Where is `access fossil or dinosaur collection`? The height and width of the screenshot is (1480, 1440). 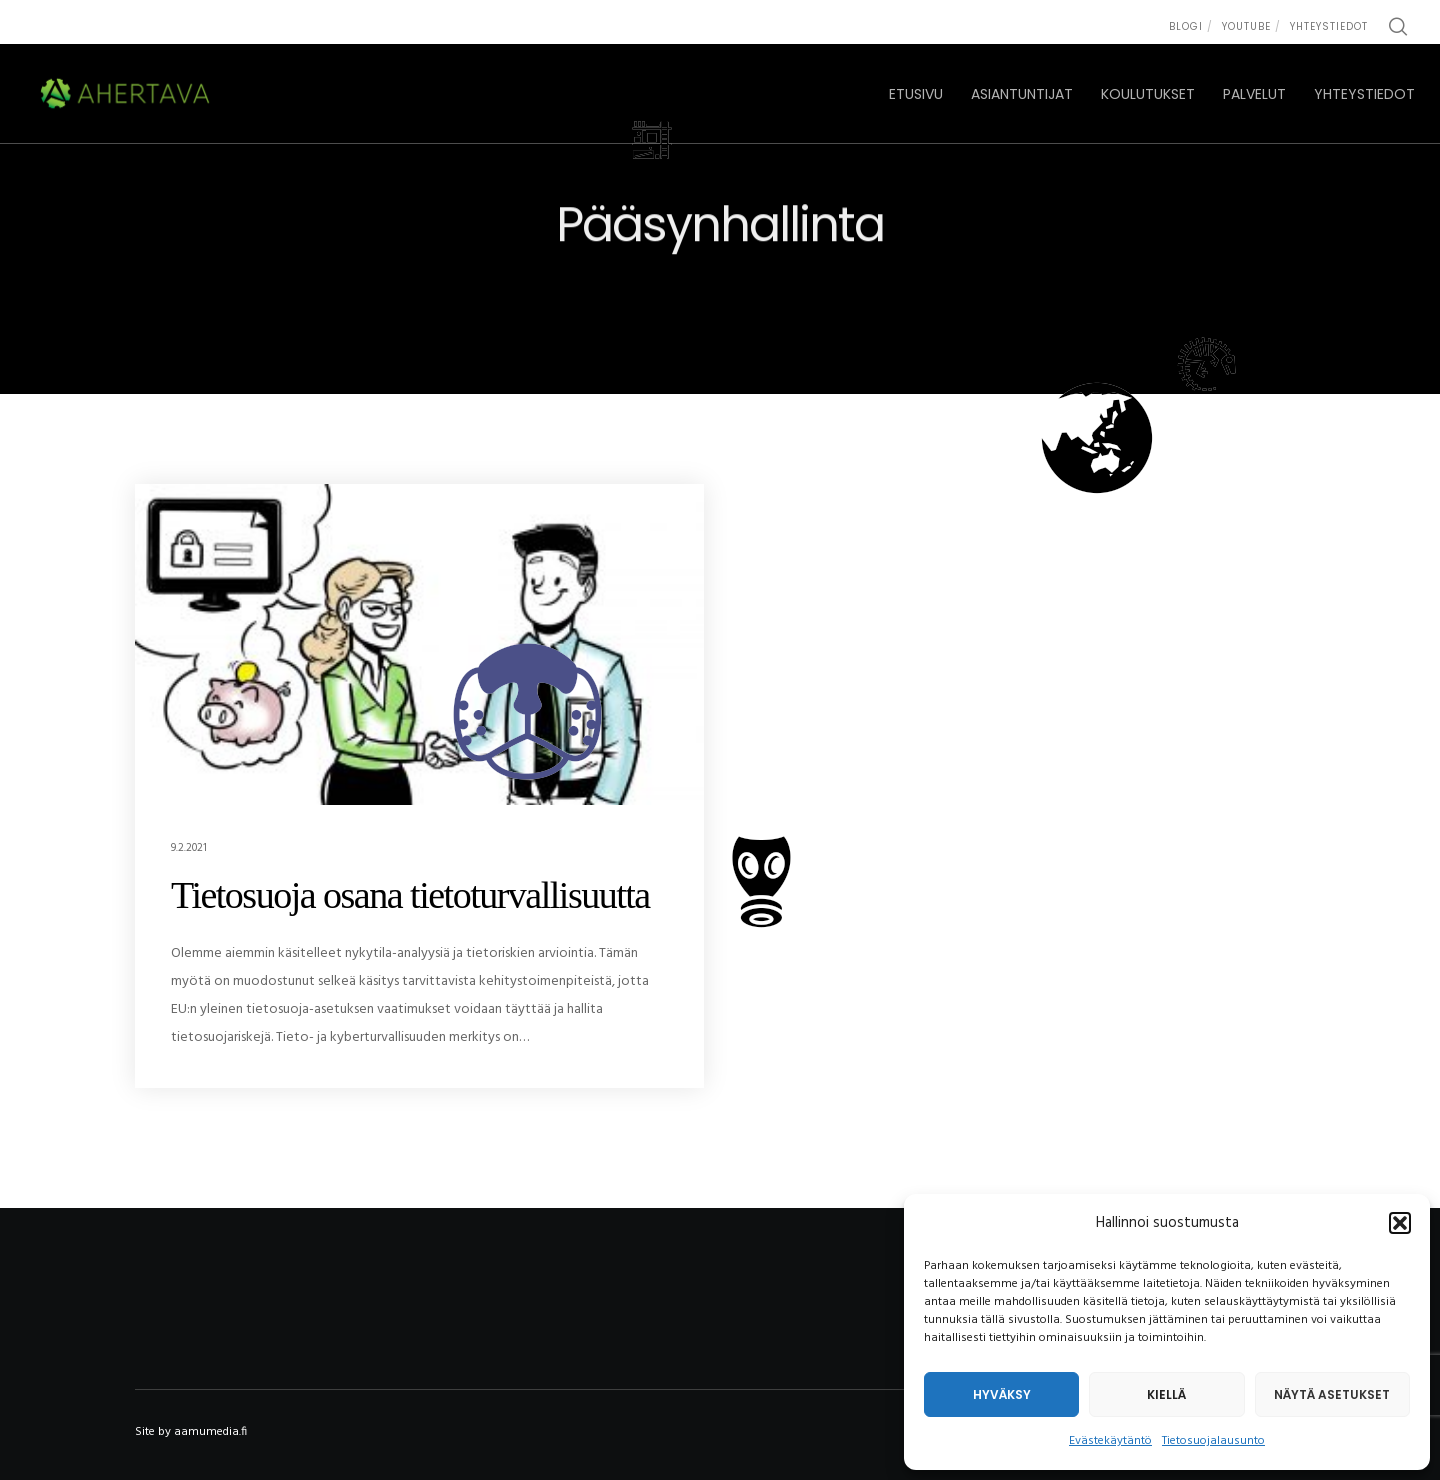 access fossil or dinosaur collection is located at coordinates (1206, 364).